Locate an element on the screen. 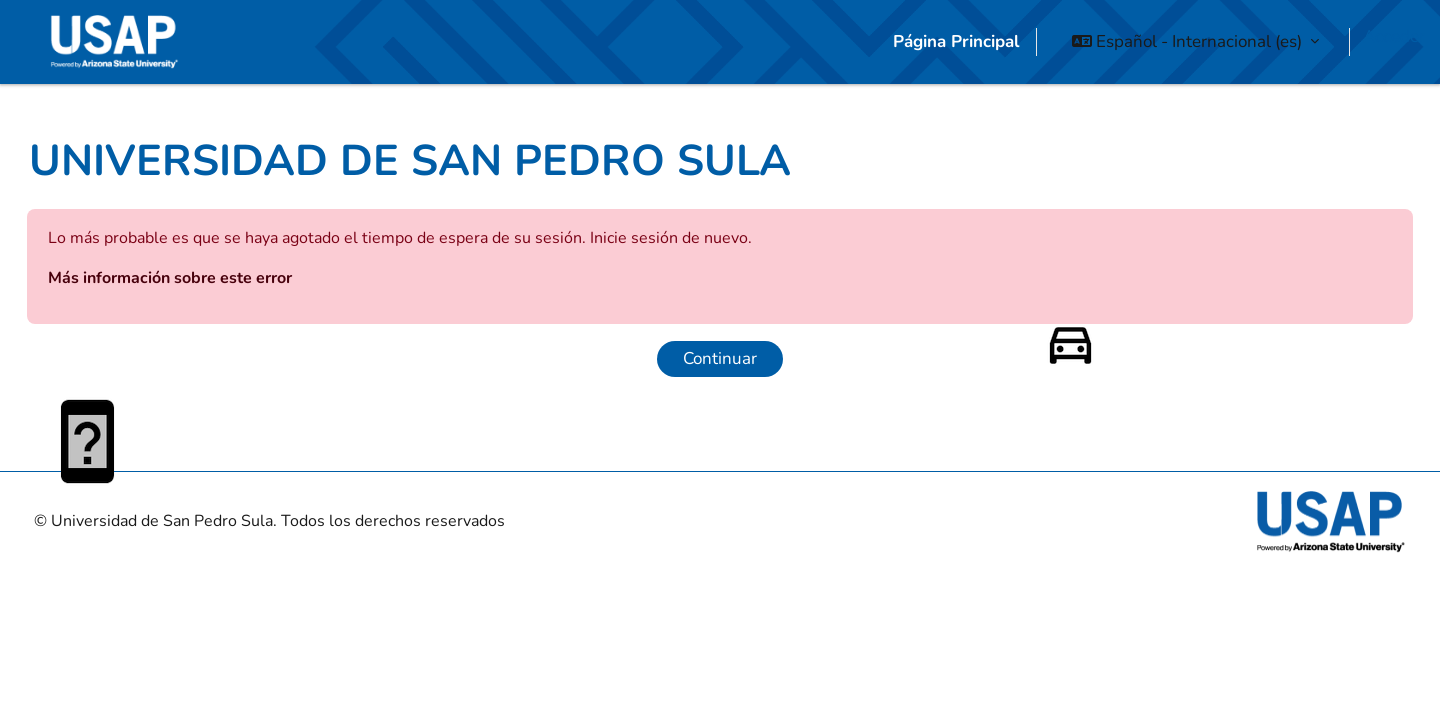 The height and width of the screenshot is (720, 1440). unknown or unrecognized device connected is located at coordinates (87, 441).